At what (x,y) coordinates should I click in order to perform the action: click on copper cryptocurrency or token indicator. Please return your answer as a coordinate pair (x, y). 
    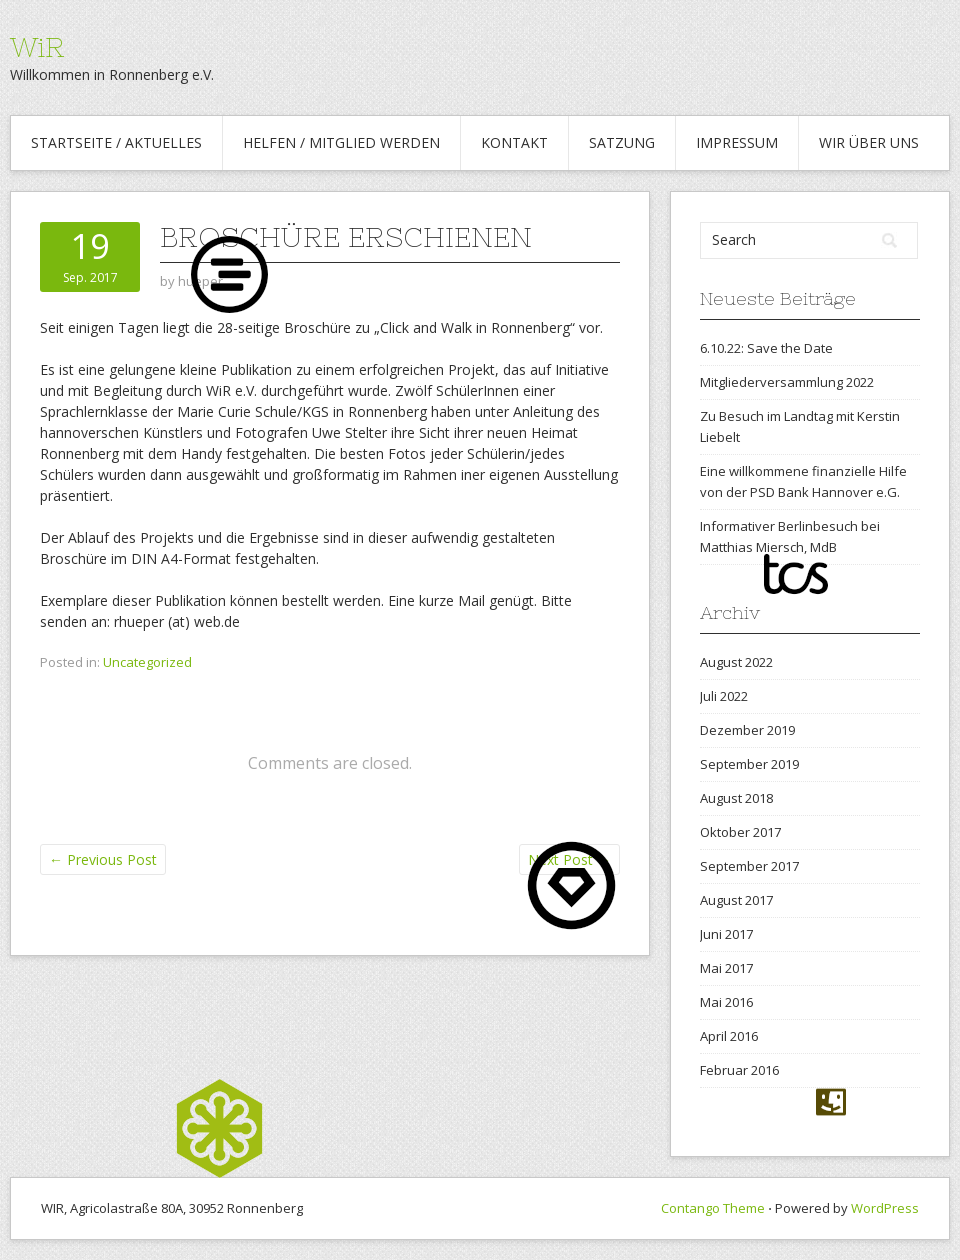
    Looking at the image, I should click on (571, 885).